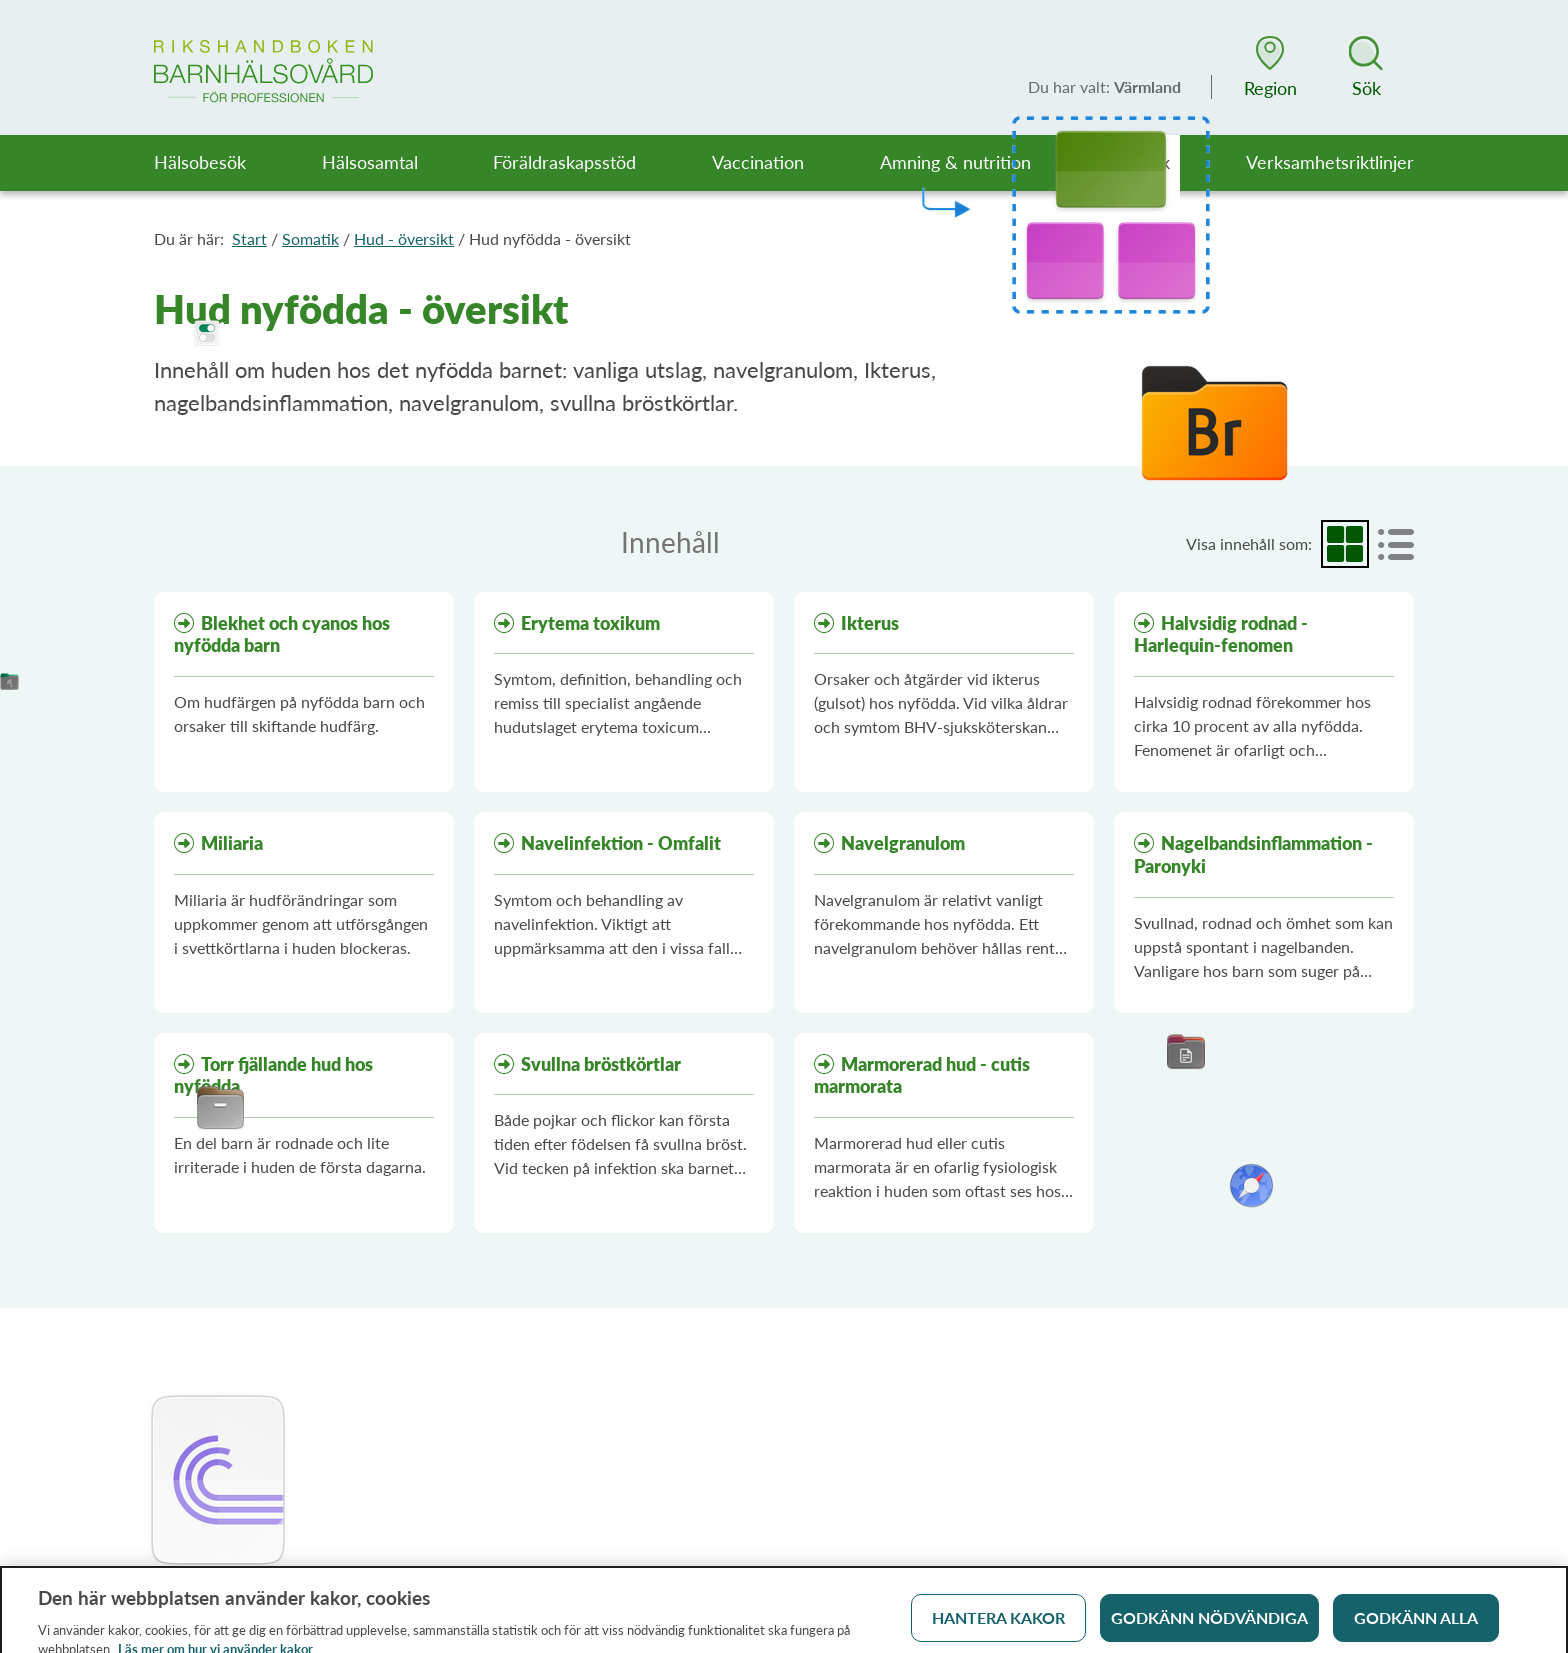 The width and height of the screenshot is (1568, 1653). I want to click on select all items in the current view, so click(1111, 215).